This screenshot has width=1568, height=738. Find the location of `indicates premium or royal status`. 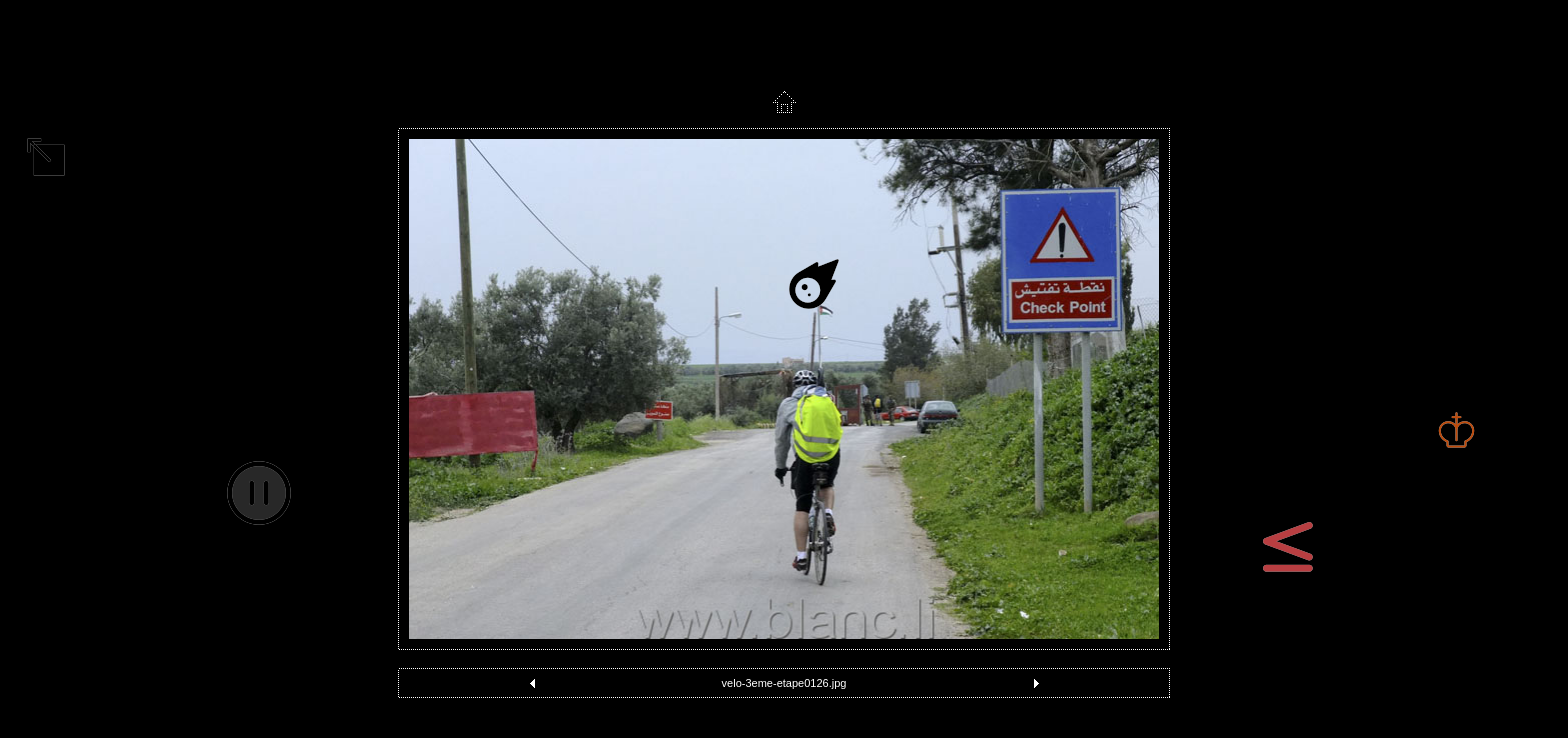

indicates premium or royal status is located at coordinates (1456, 432).